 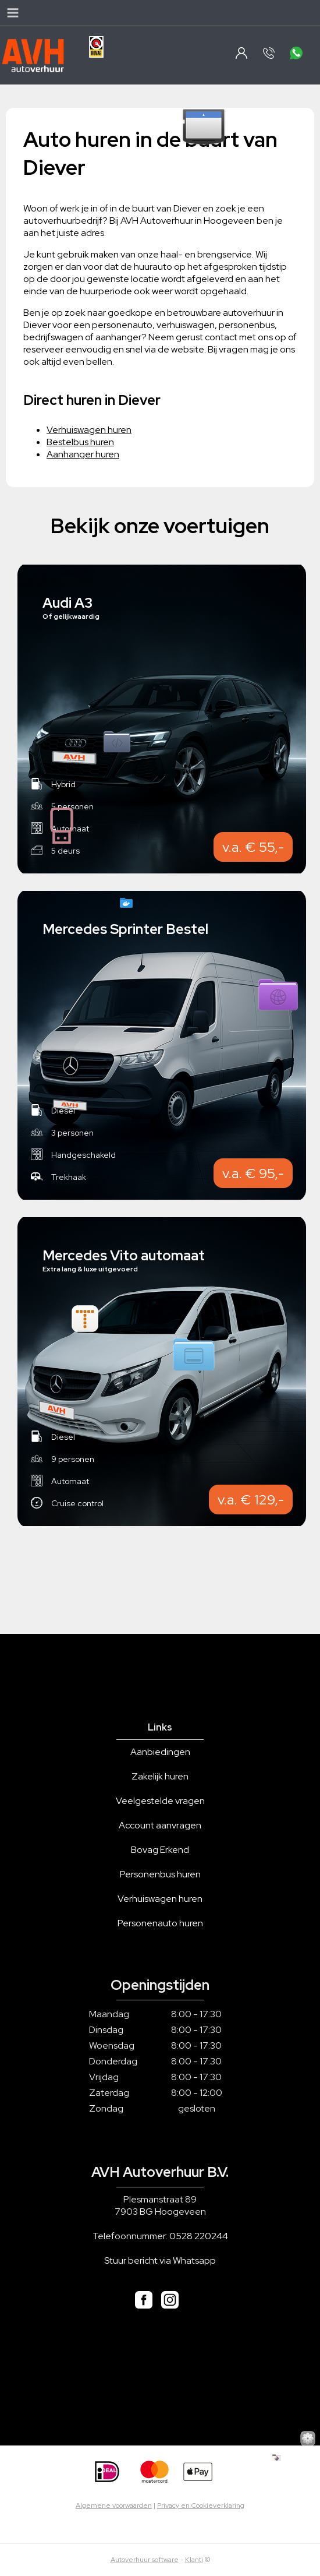 I want to click on open folder containing Scoop package manager files, so click(x=276, y=2458).